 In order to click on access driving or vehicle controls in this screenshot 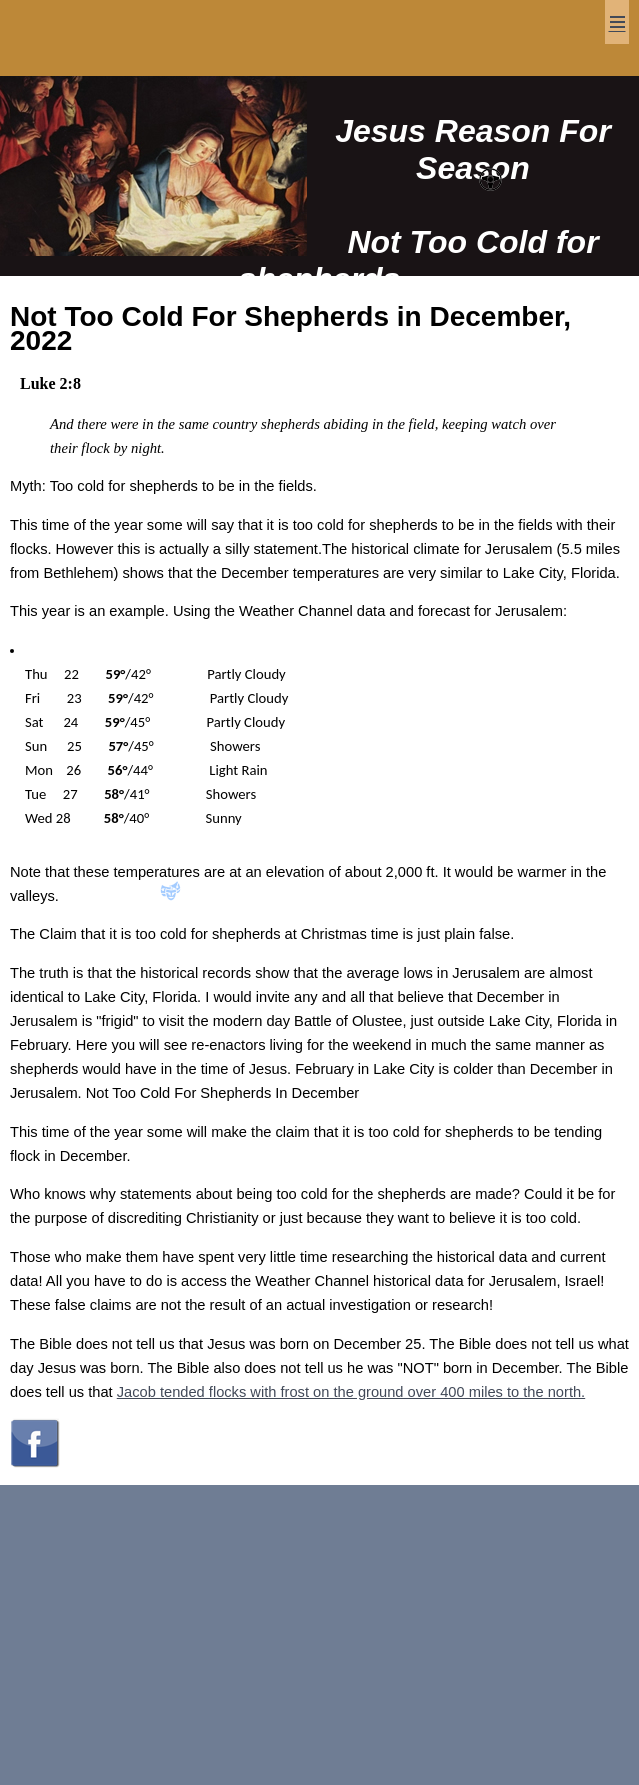, I will do `click(490, 179)`.